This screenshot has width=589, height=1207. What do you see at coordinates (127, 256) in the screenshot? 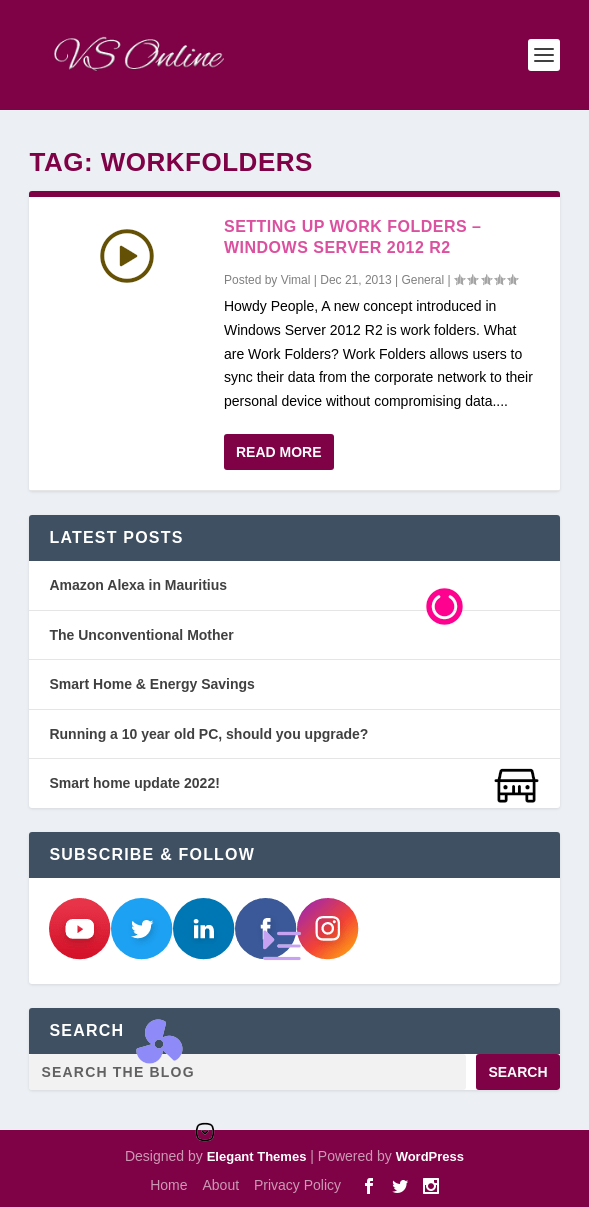
I see `play media or video content` at bounding box center [127, 256].